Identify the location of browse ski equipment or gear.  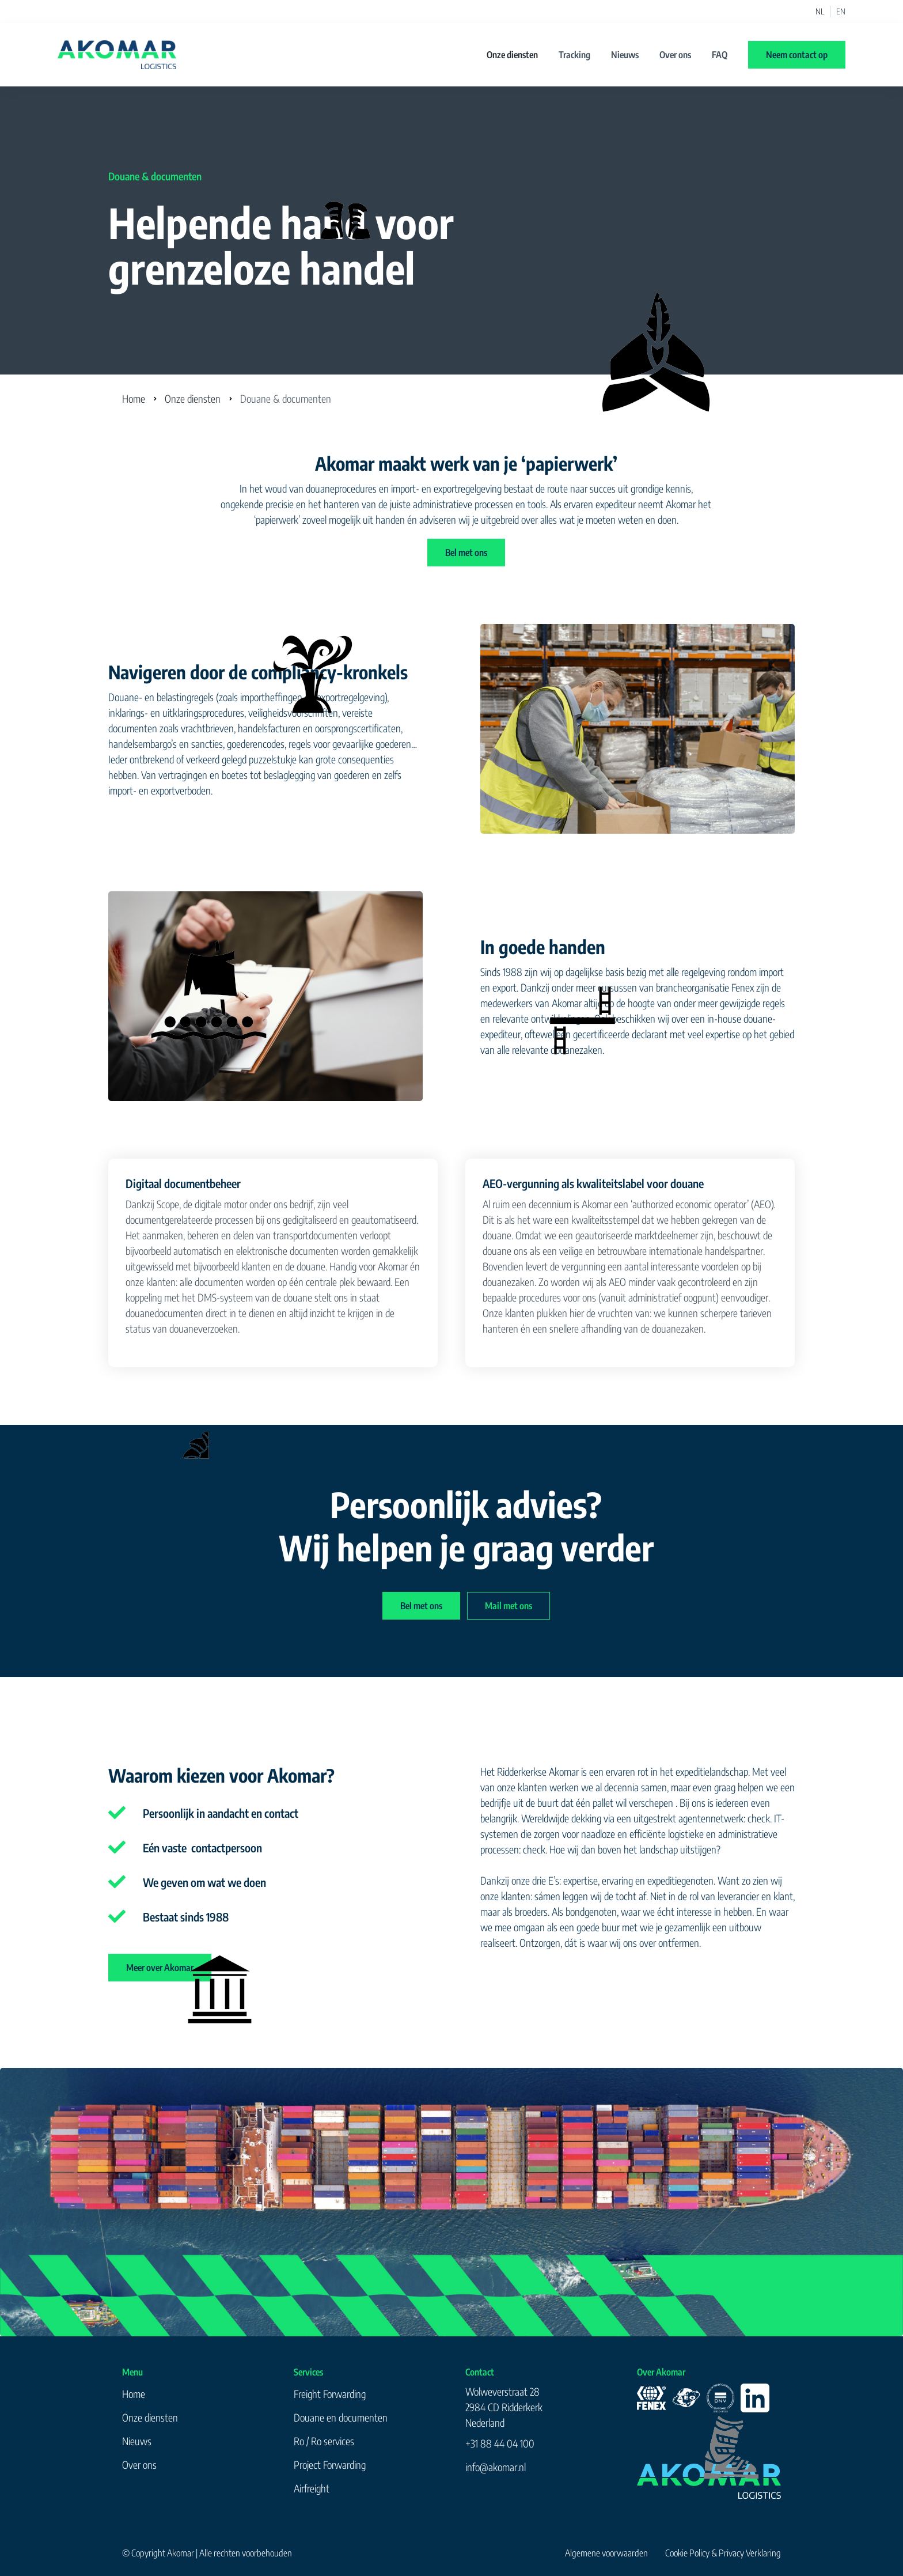
(731, 2447).